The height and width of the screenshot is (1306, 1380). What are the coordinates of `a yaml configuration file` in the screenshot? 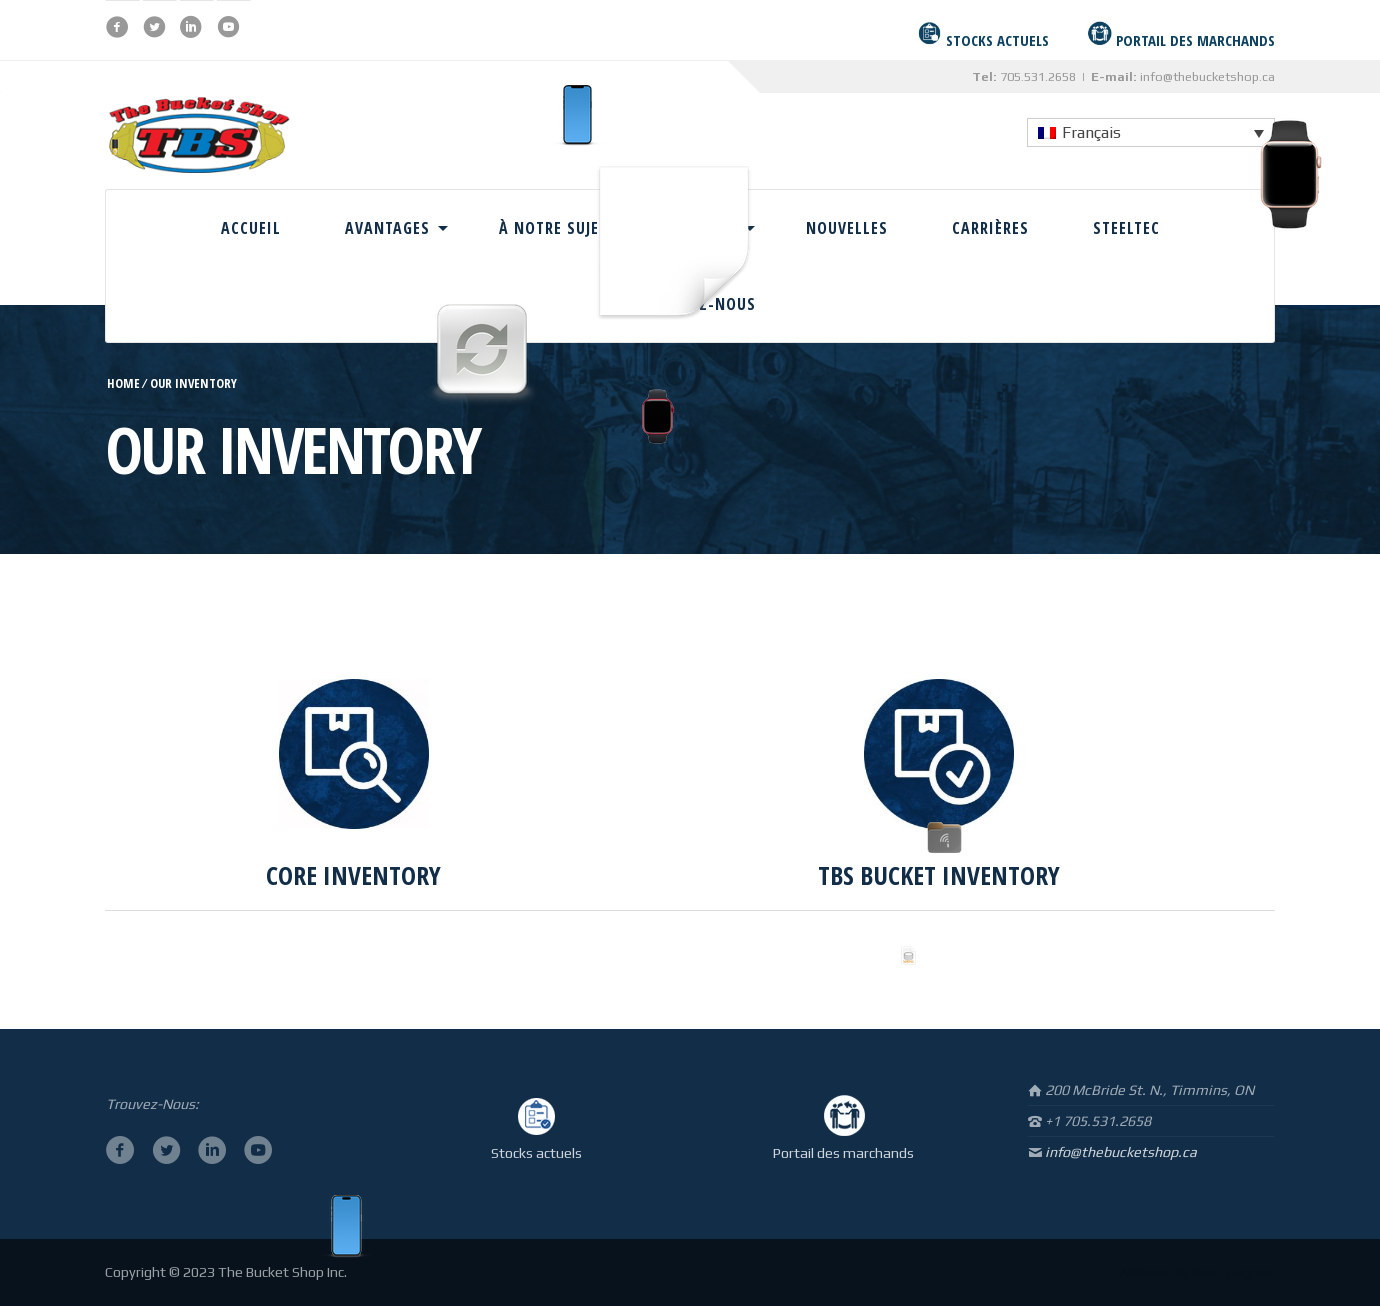 It's located at (908, 955).